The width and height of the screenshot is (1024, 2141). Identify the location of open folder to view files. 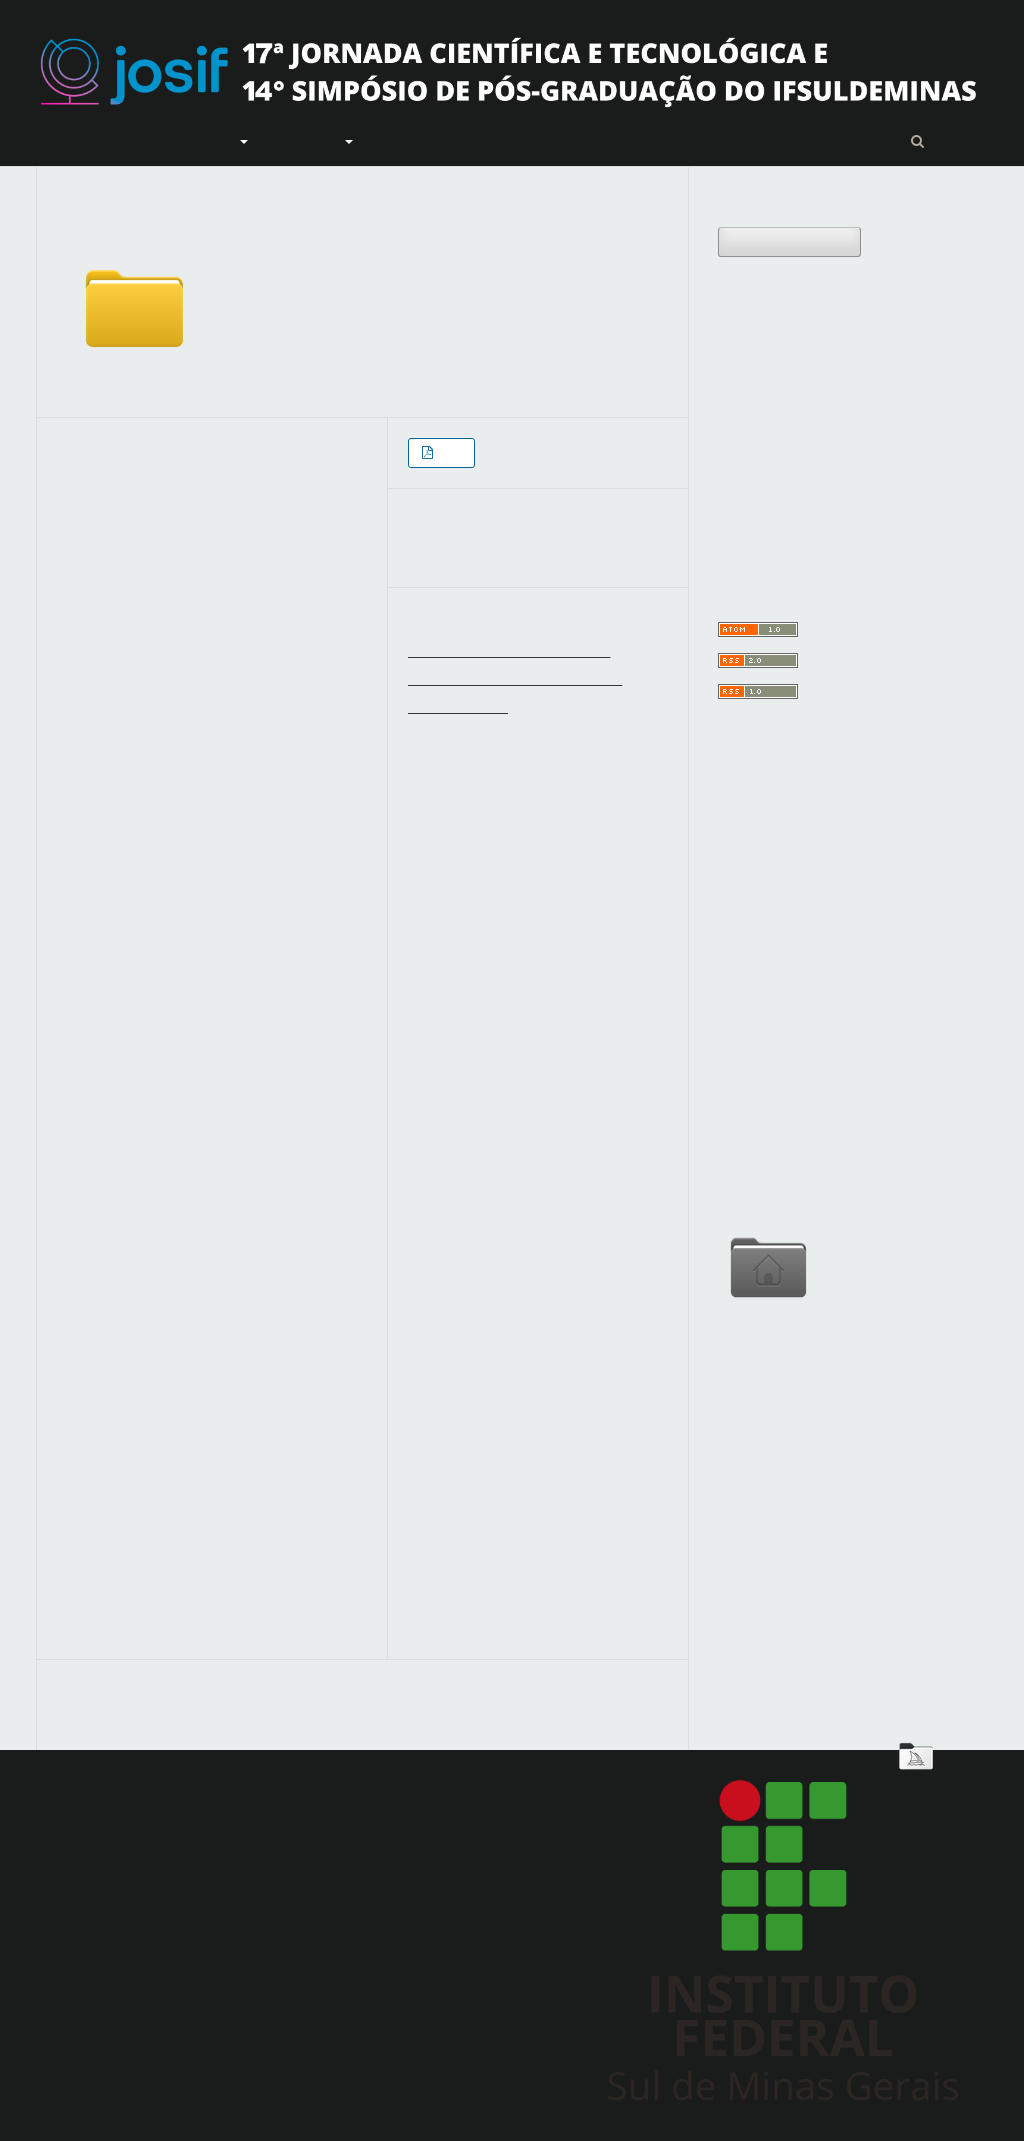
(134, 308).